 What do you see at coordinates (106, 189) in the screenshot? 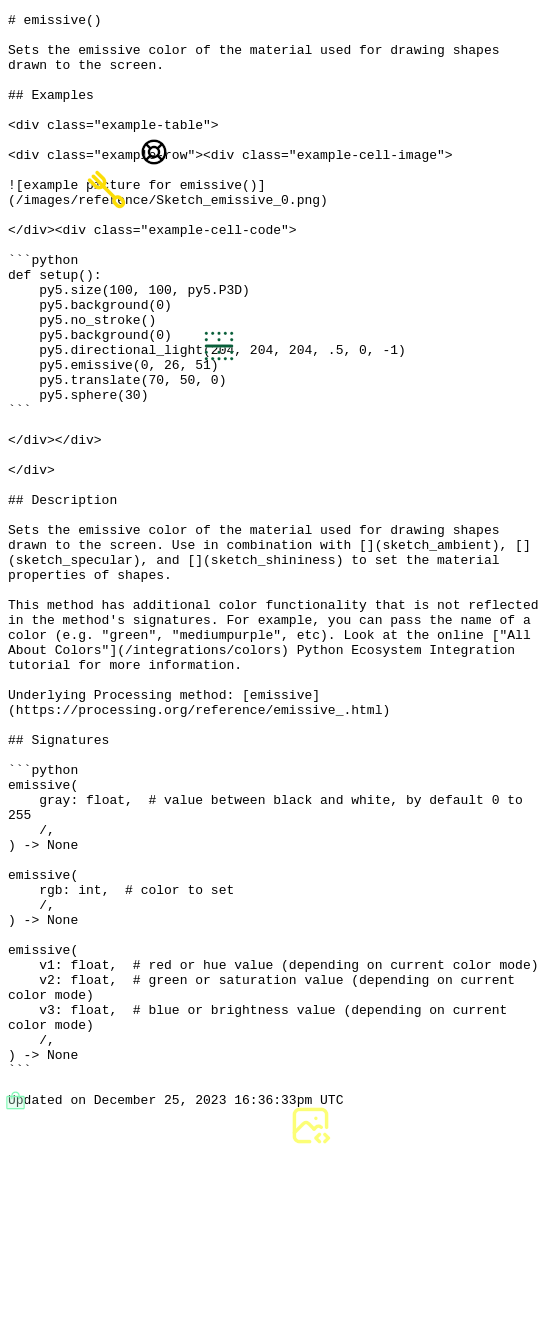
I see `access grilling or barbecue tools` at bounding box center [106, 189].